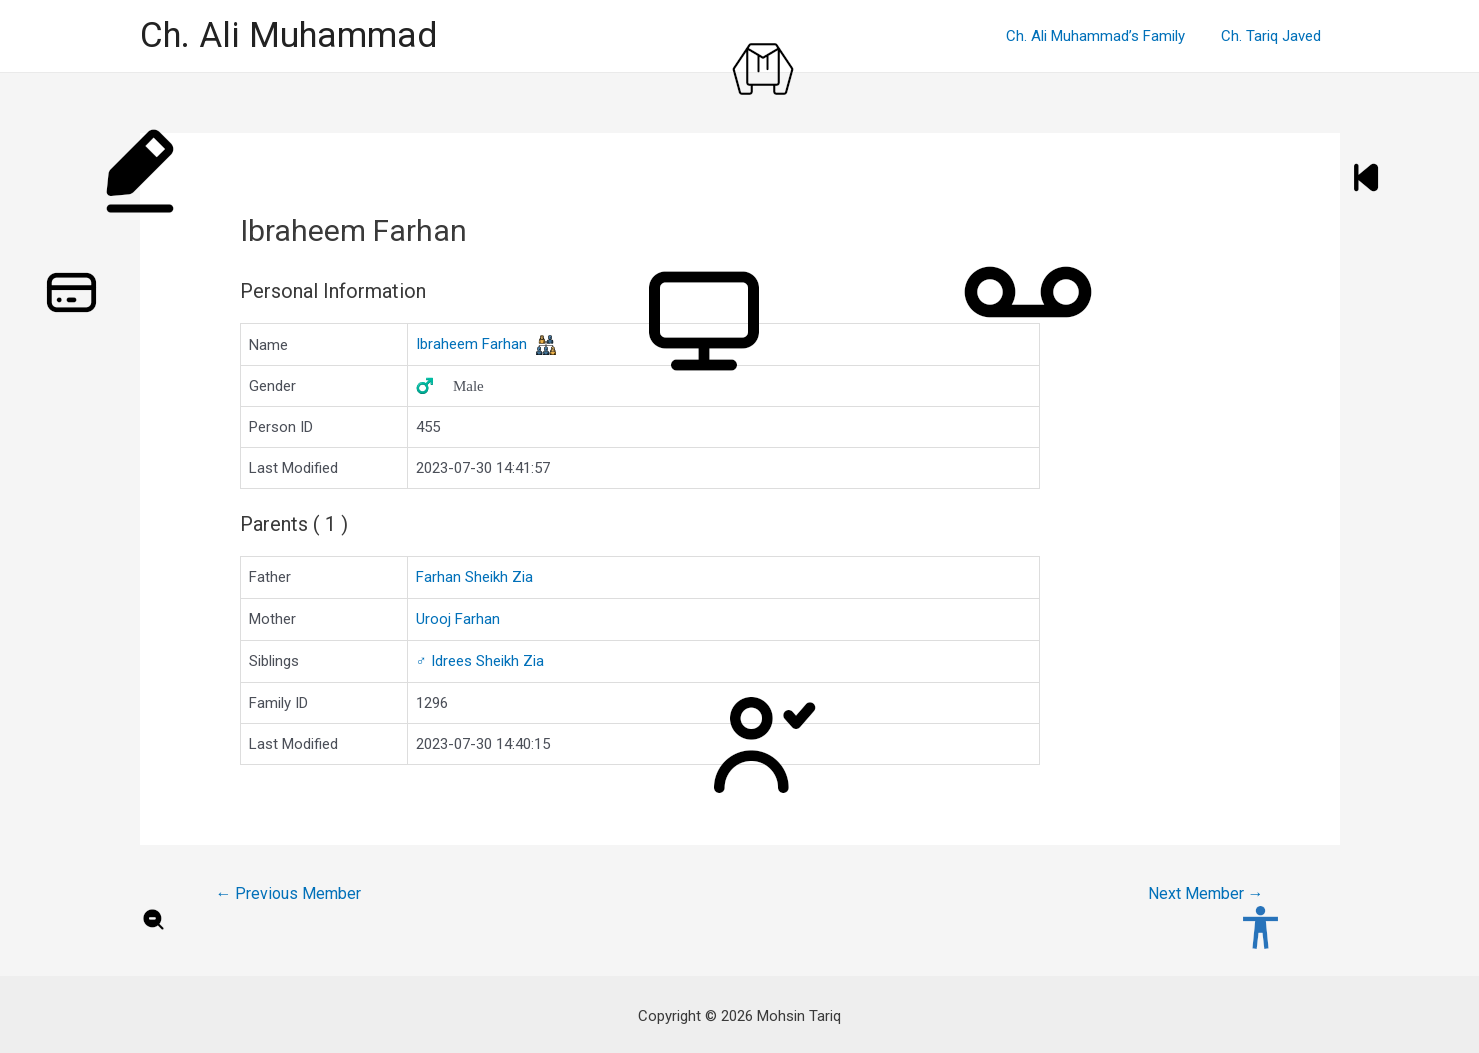  I want to click on edit content or text, so click(140, 171).